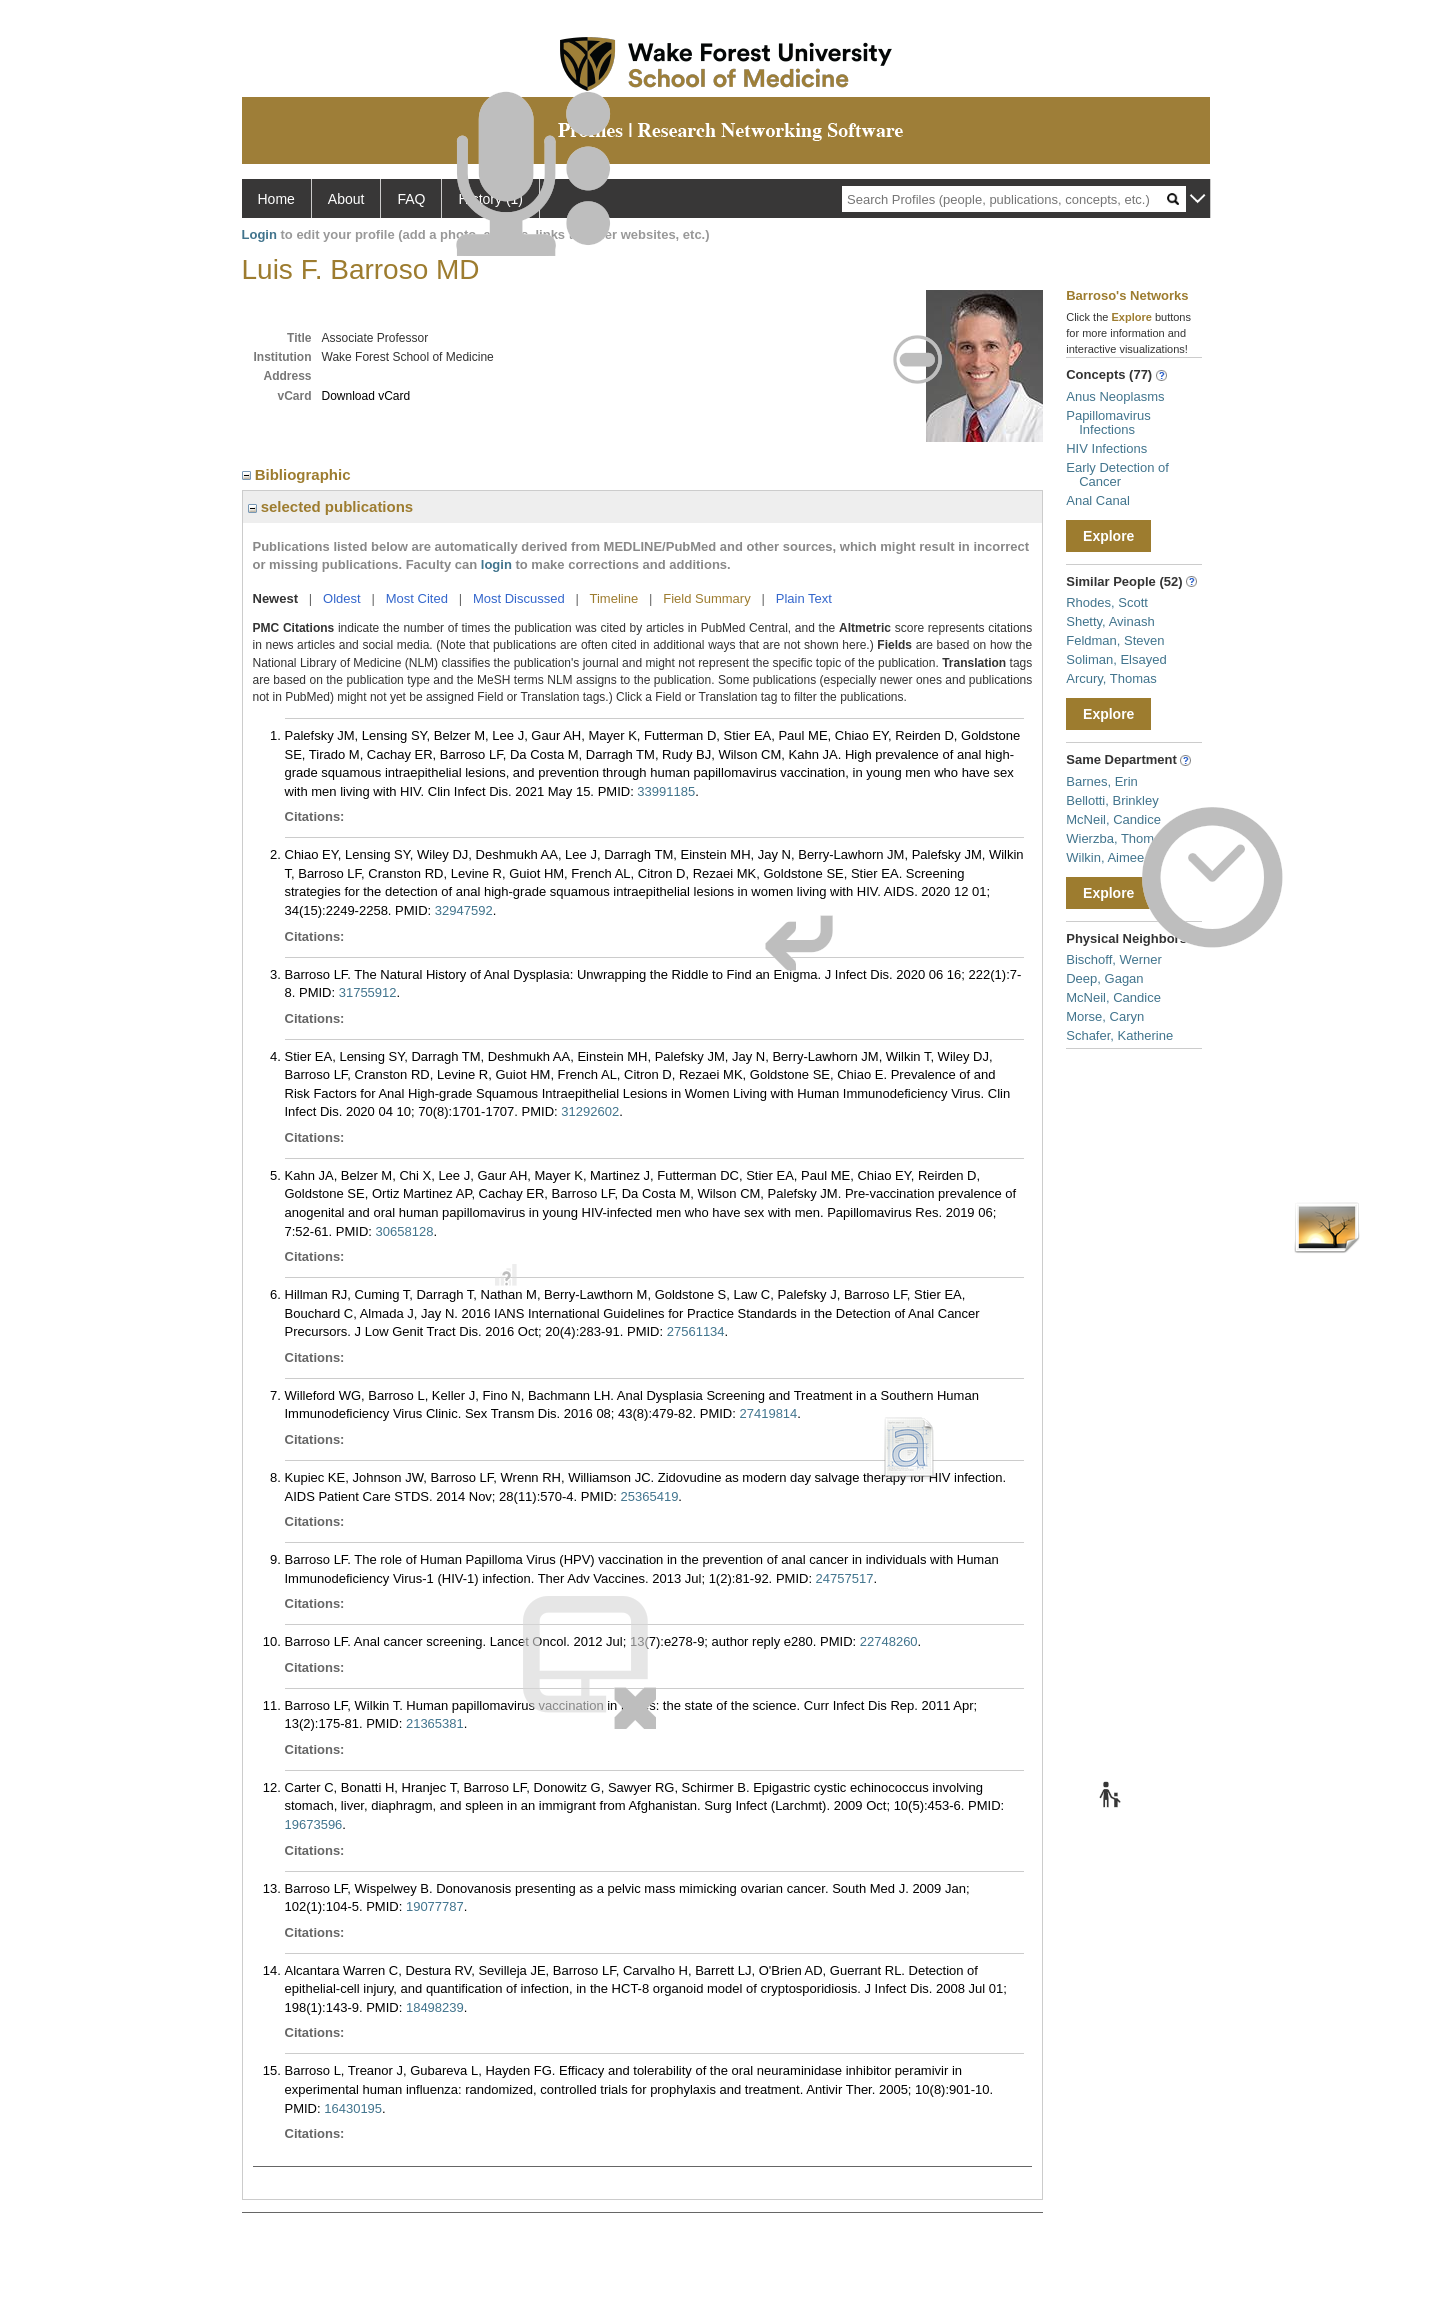  I want to click on indicates a message has been replied to, so click(796, 940).